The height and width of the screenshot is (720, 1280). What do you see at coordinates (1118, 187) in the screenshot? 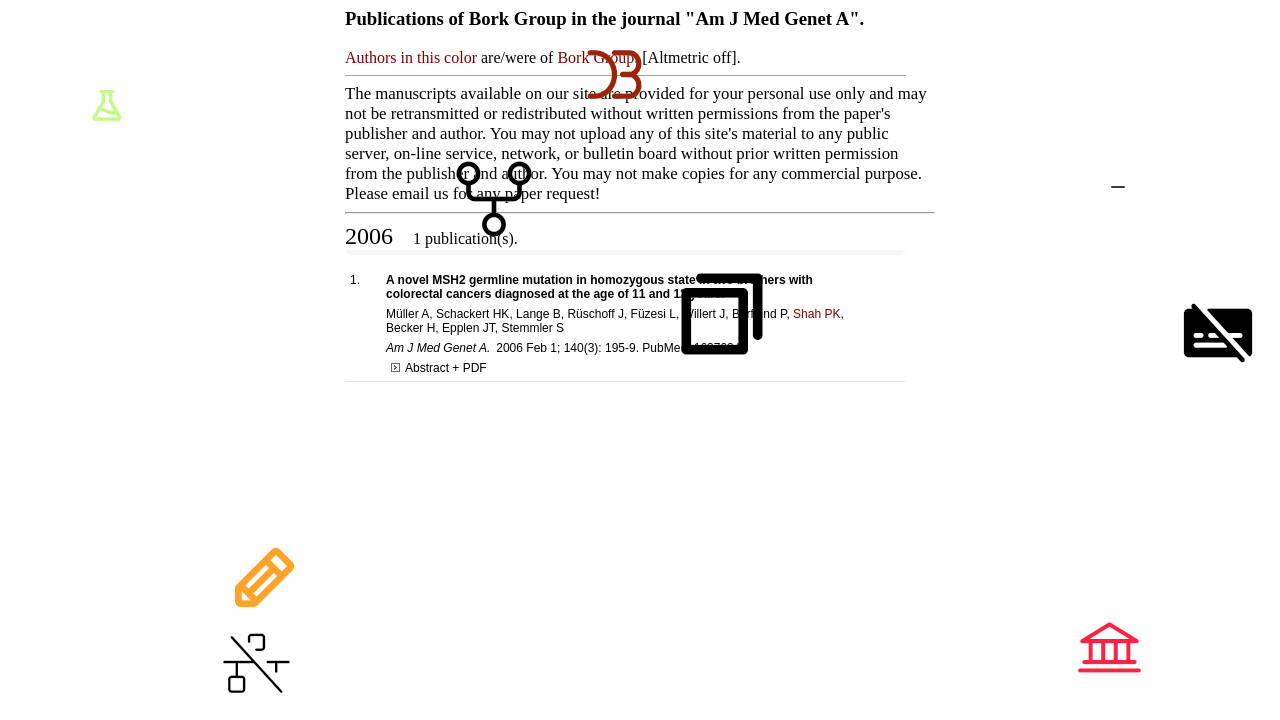
I see `remove an item from a list or cart` at bounding box center [1118, 187].